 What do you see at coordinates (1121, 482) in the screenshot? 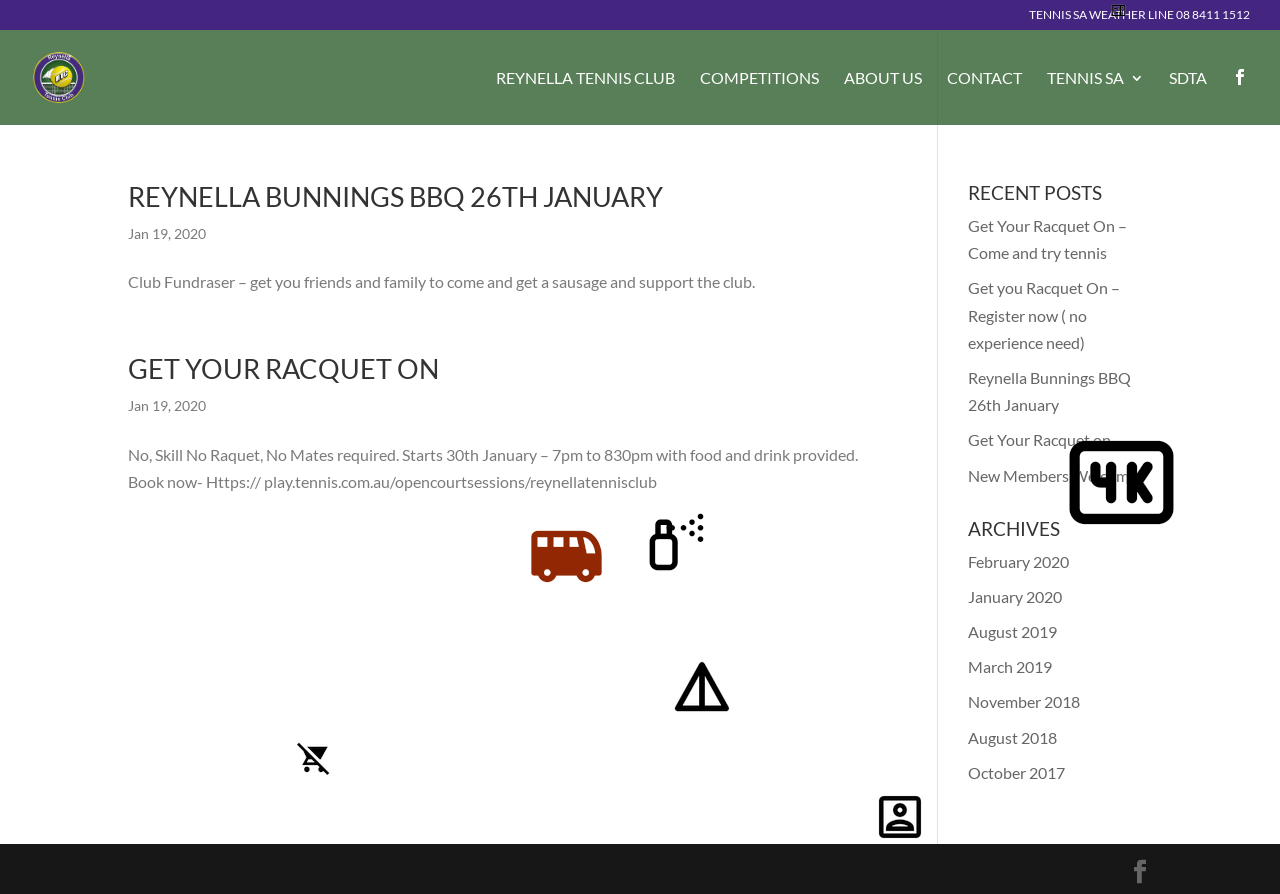
I see `indicates 4K resolution video quality` at bounding box center [1121, 482].